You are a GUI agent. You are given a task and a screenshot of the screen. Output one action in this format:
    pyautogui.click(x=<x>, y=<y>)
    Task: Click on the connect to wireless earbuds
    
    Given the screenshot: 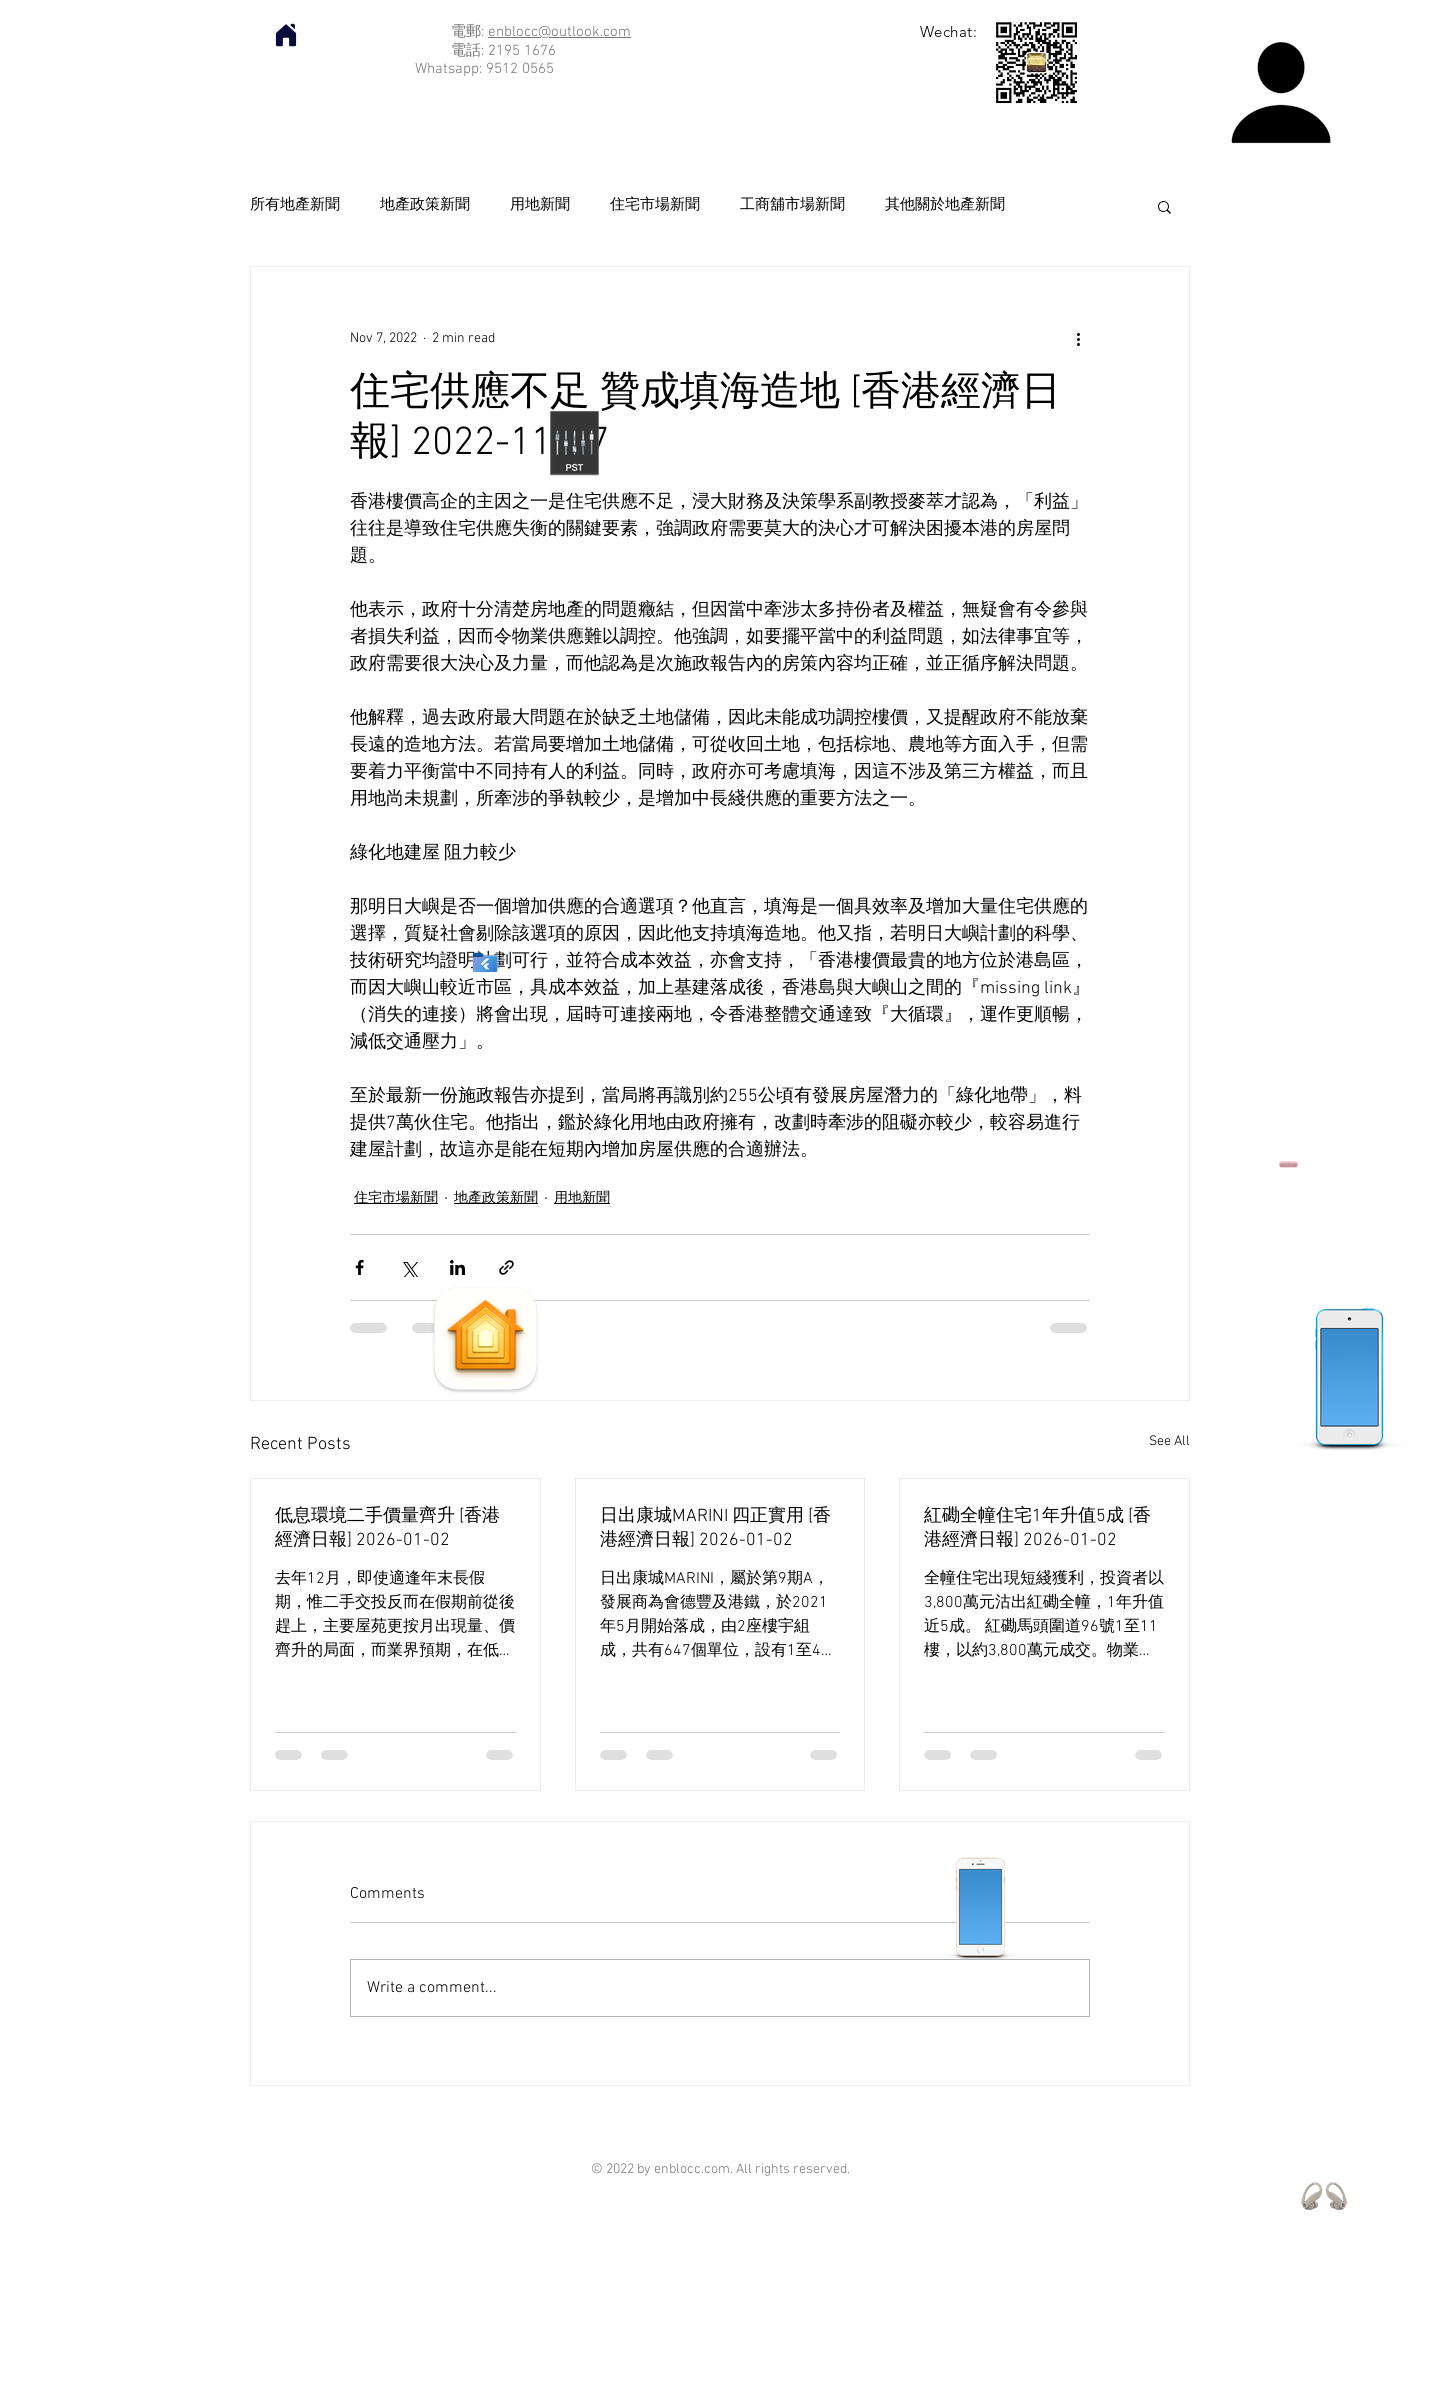 What is the action you would take?
    pyautogui.click(x=1324, y=2198)
    